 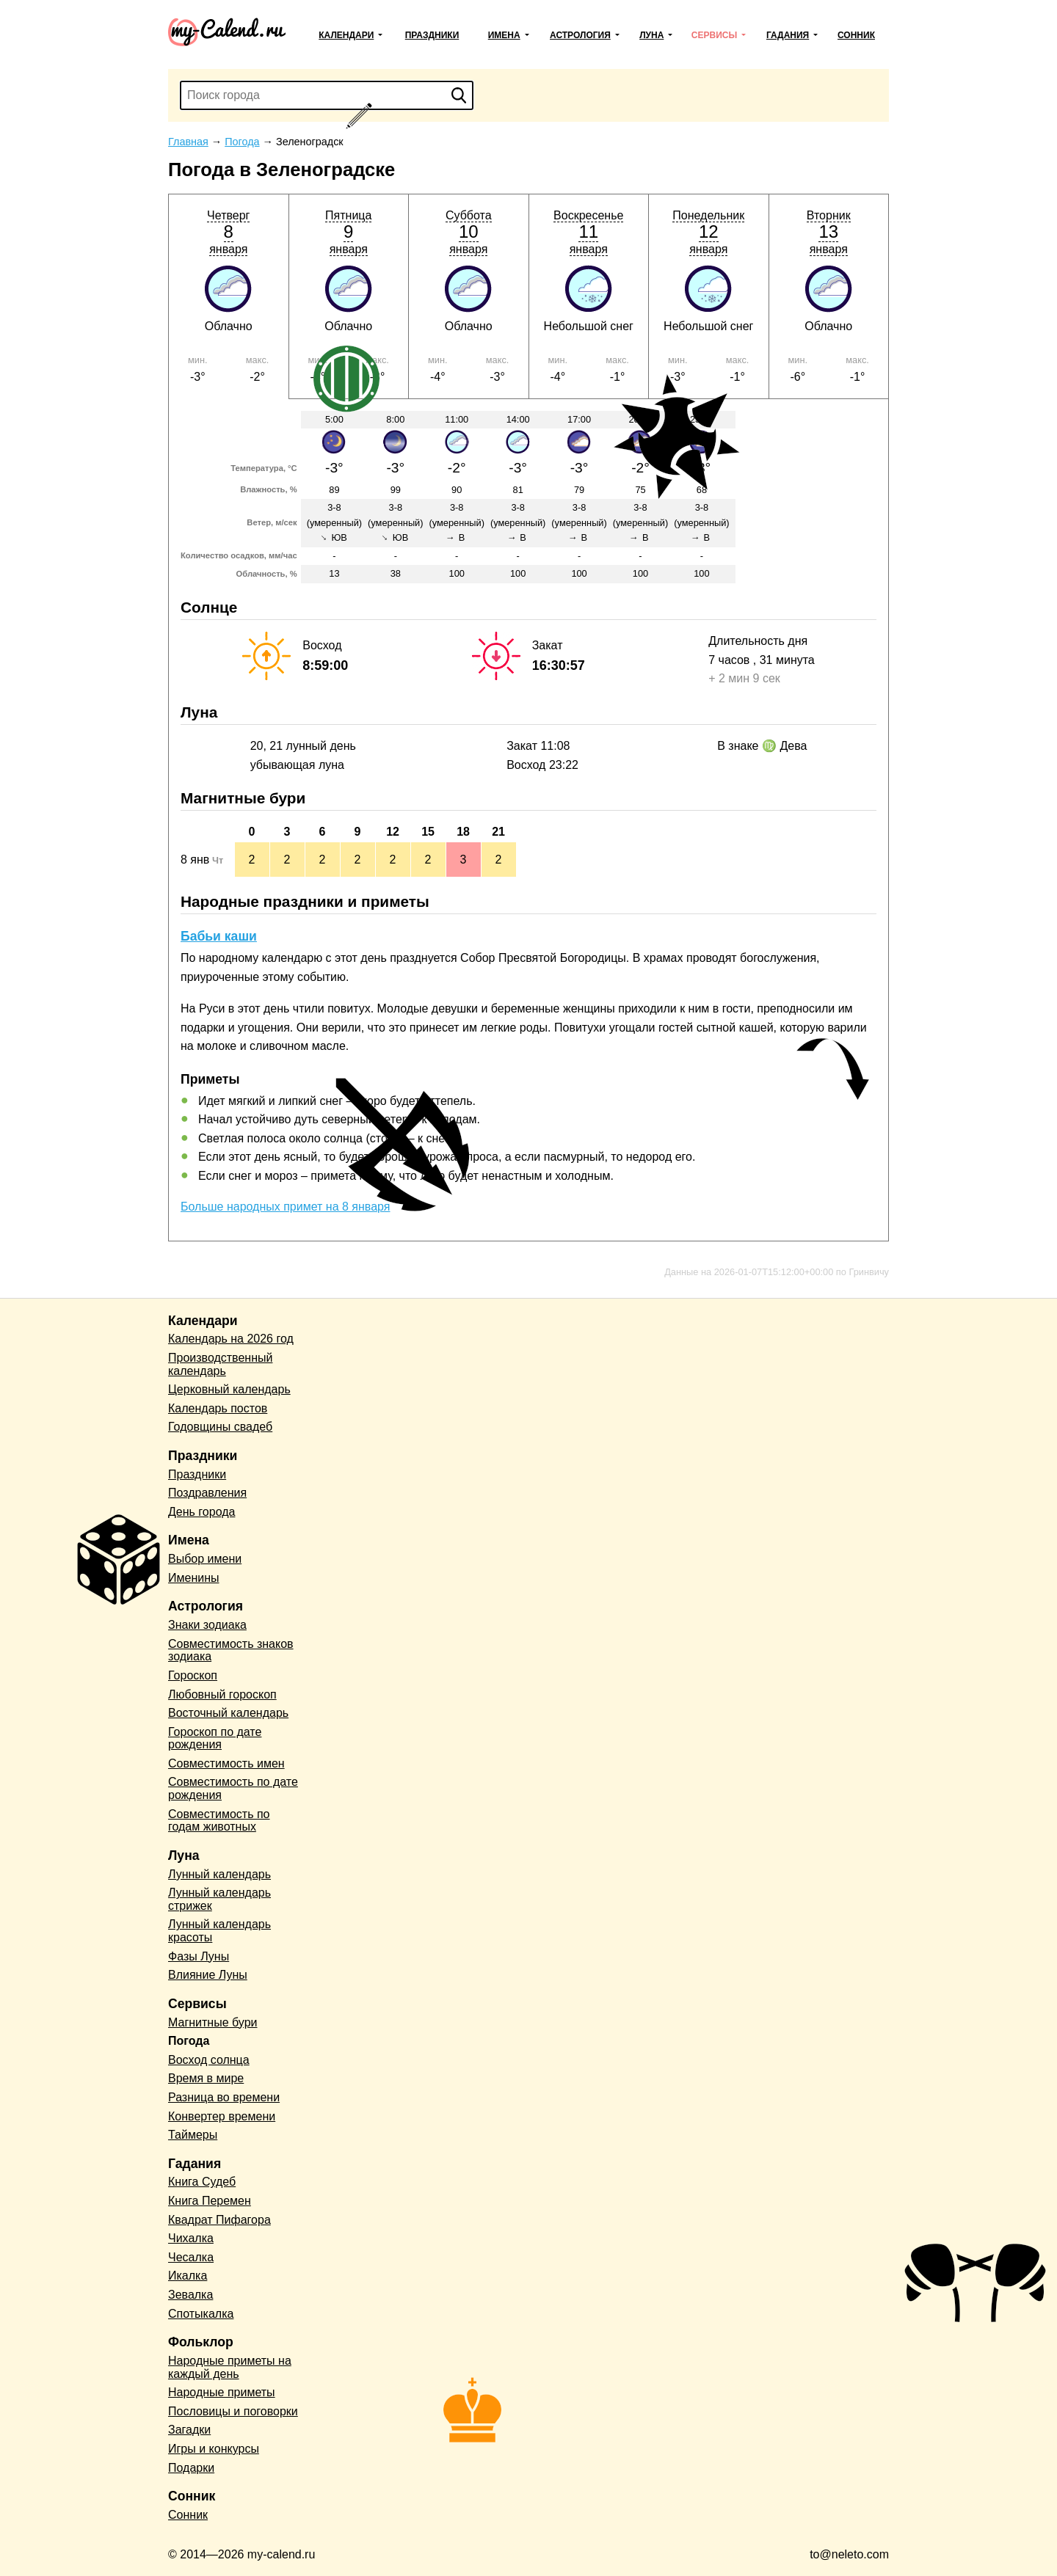 I want to click on select the king piece in a chess game, so click(x=472, y=2408).